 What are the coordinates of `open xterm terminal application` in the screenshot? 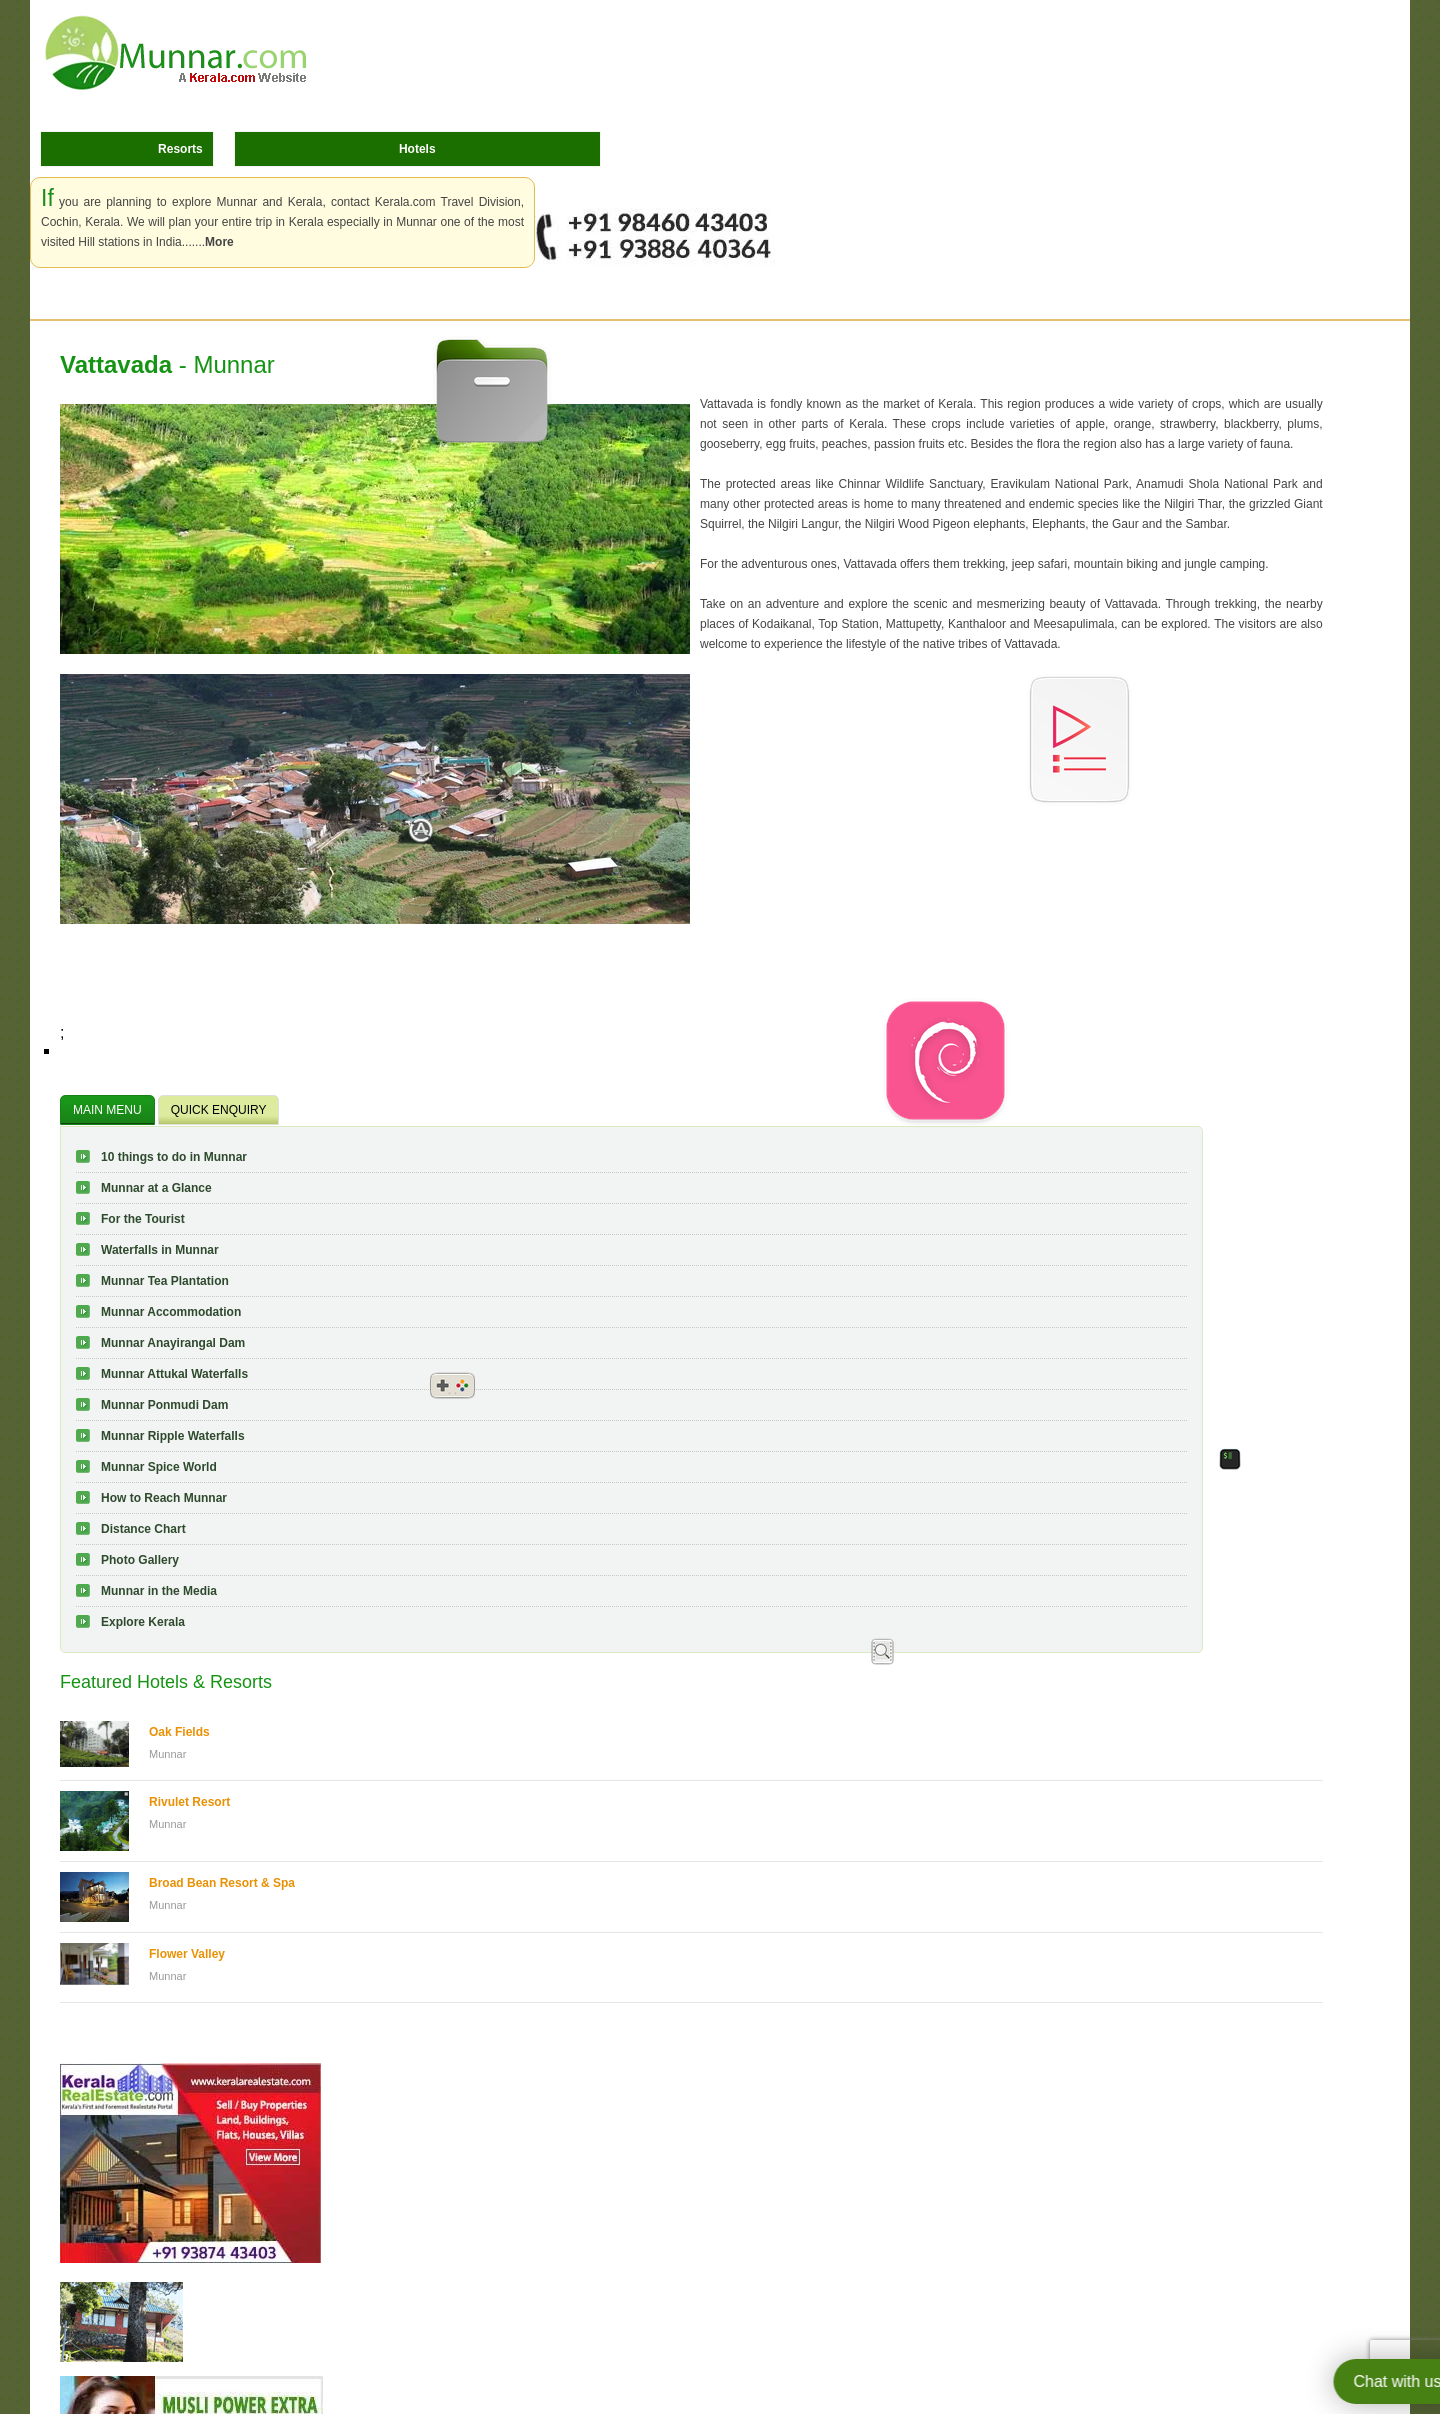 It's located at (1230, 1459).